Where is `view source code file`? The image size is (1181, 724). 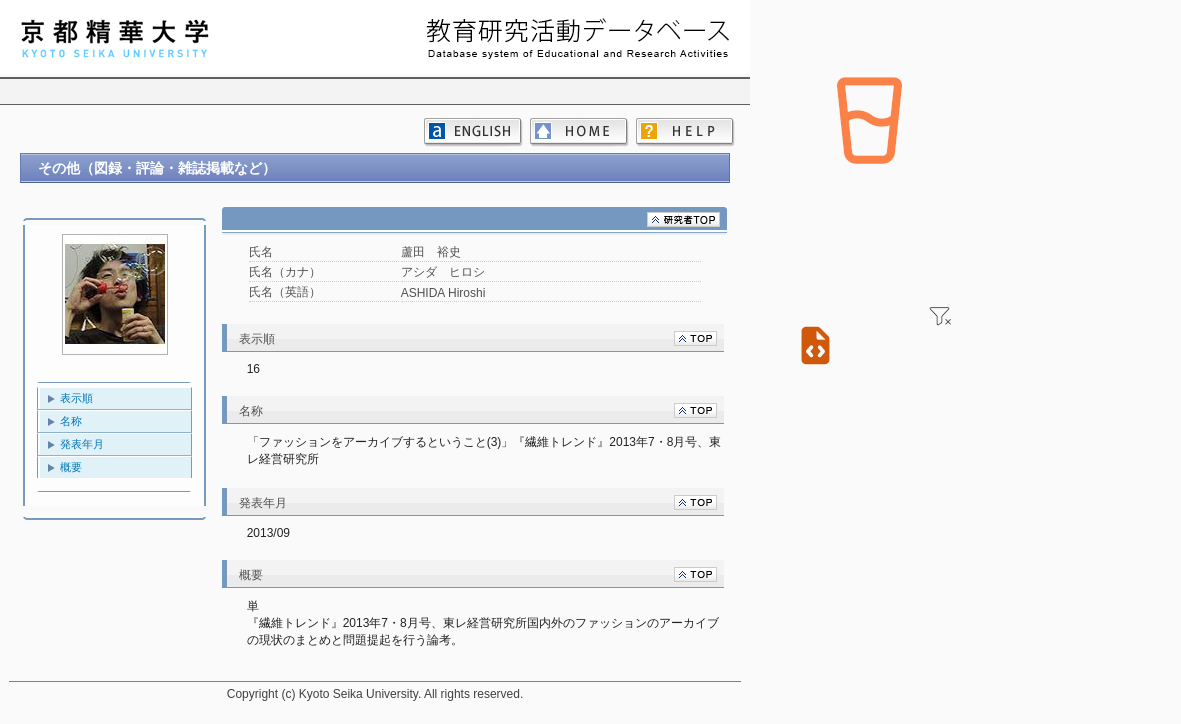
view source code file is located at coordinates (815, 345).